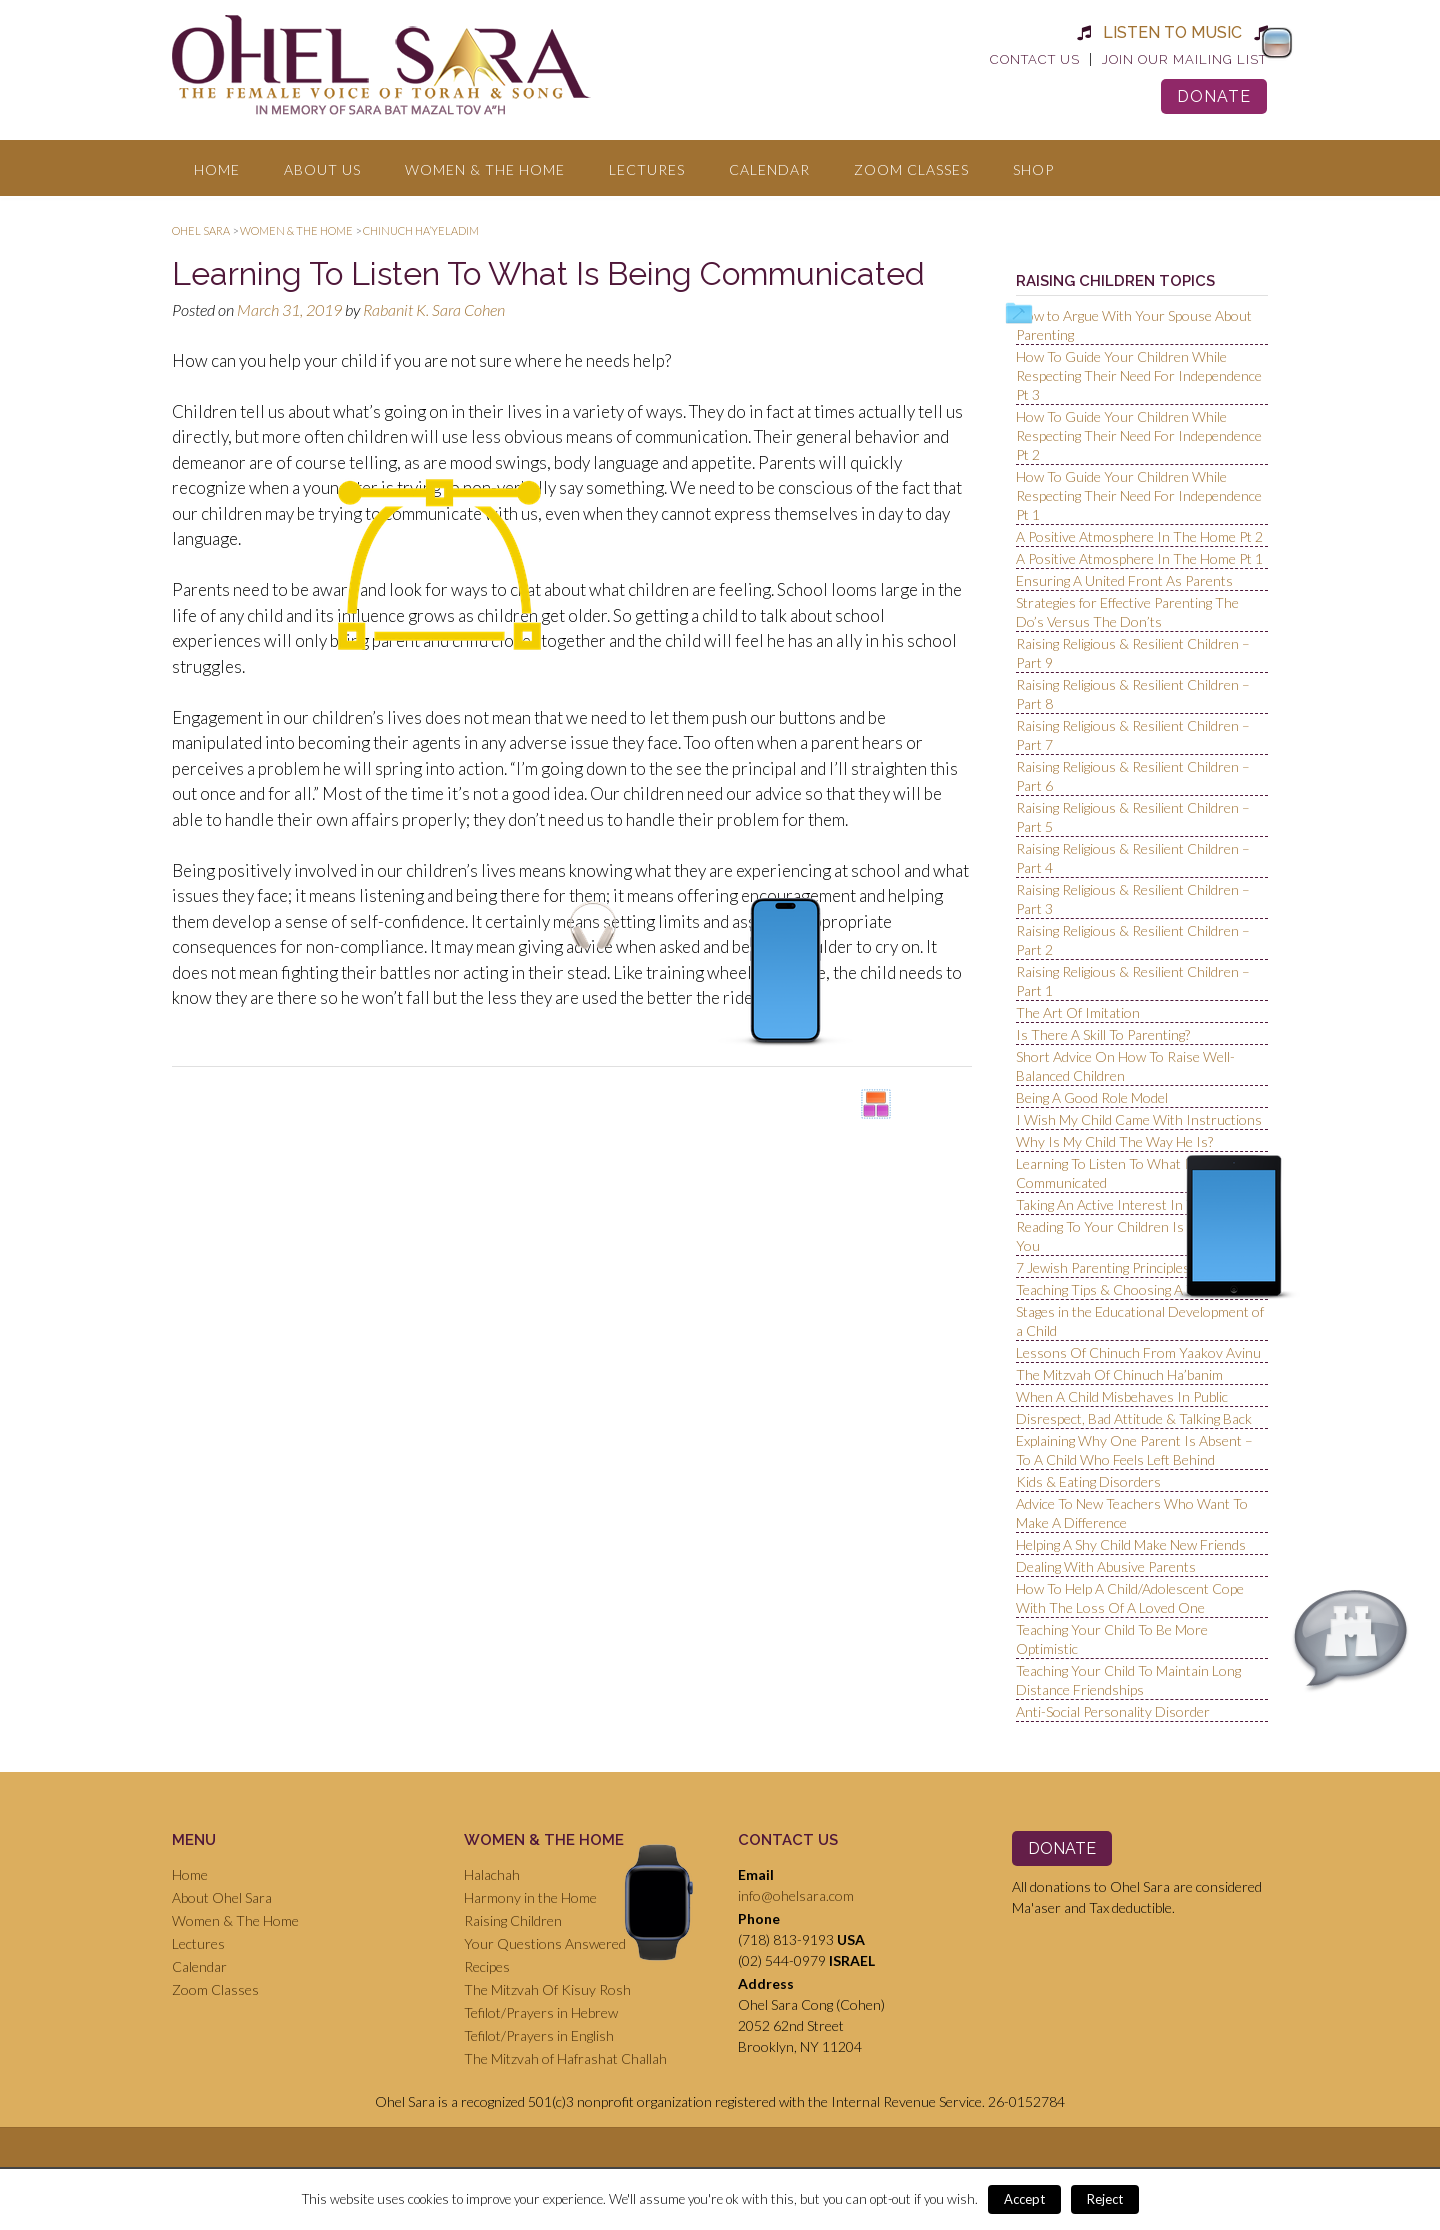 The image size is (1440, 2230). What do you see at coordinates (1277, 45) in the screenshot?
I see `access background textures and materials library` at bounding box center [1277, 45].